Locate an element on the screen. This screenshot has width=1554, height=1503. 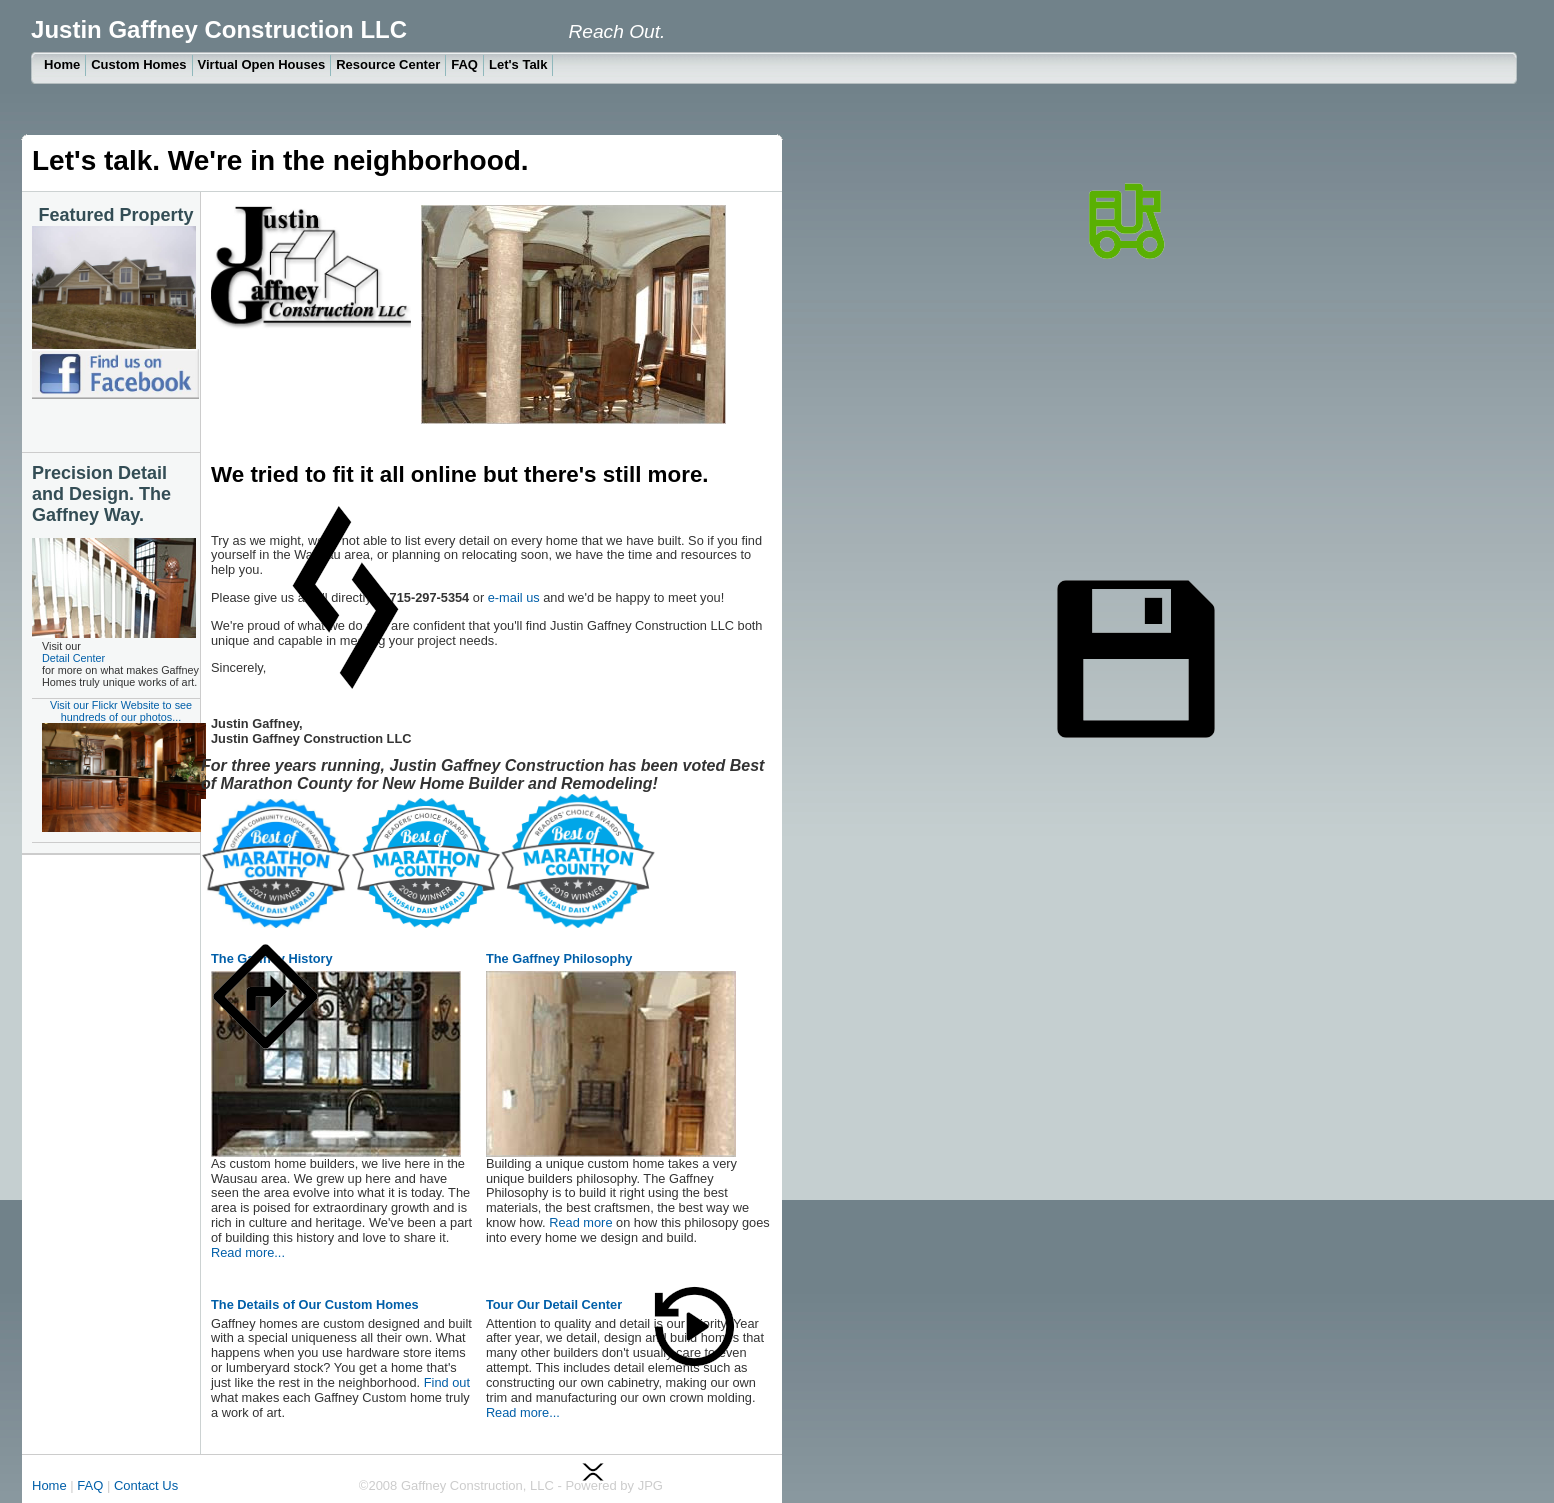
xrp cryptocurrency logo is located at coordinates (593, 1472).